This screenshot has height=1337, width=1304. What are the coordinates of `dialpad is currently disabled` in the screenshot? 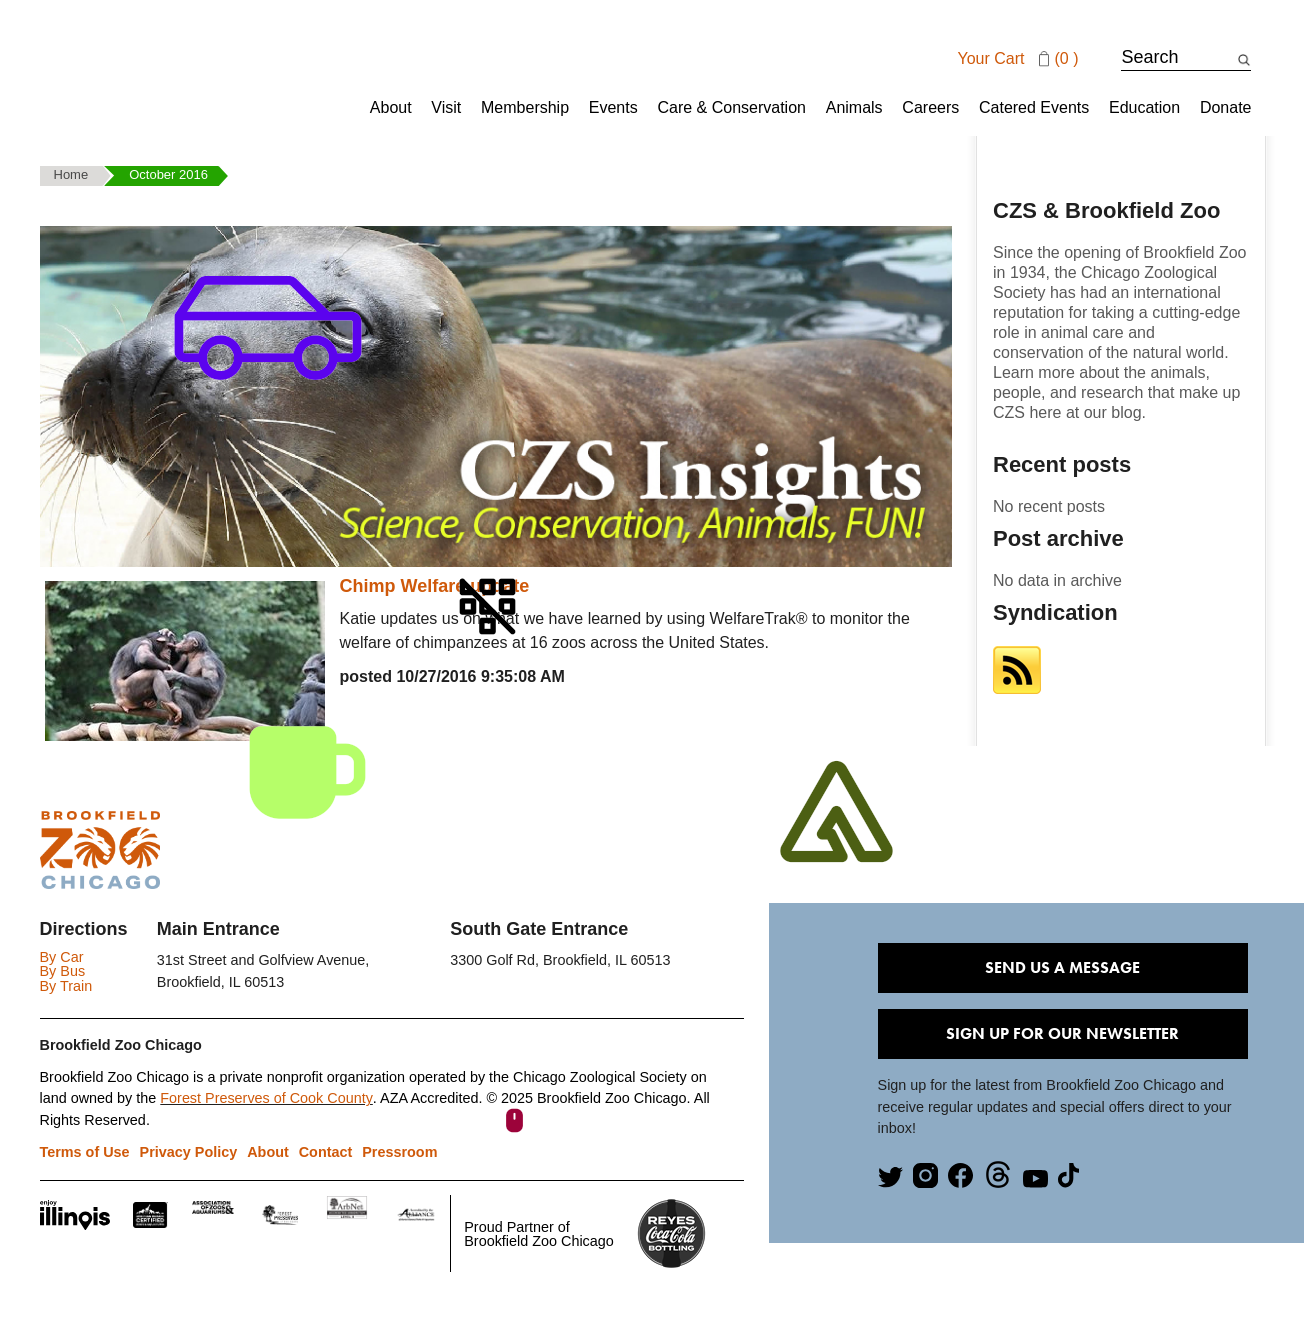 It's located at (487, 606).